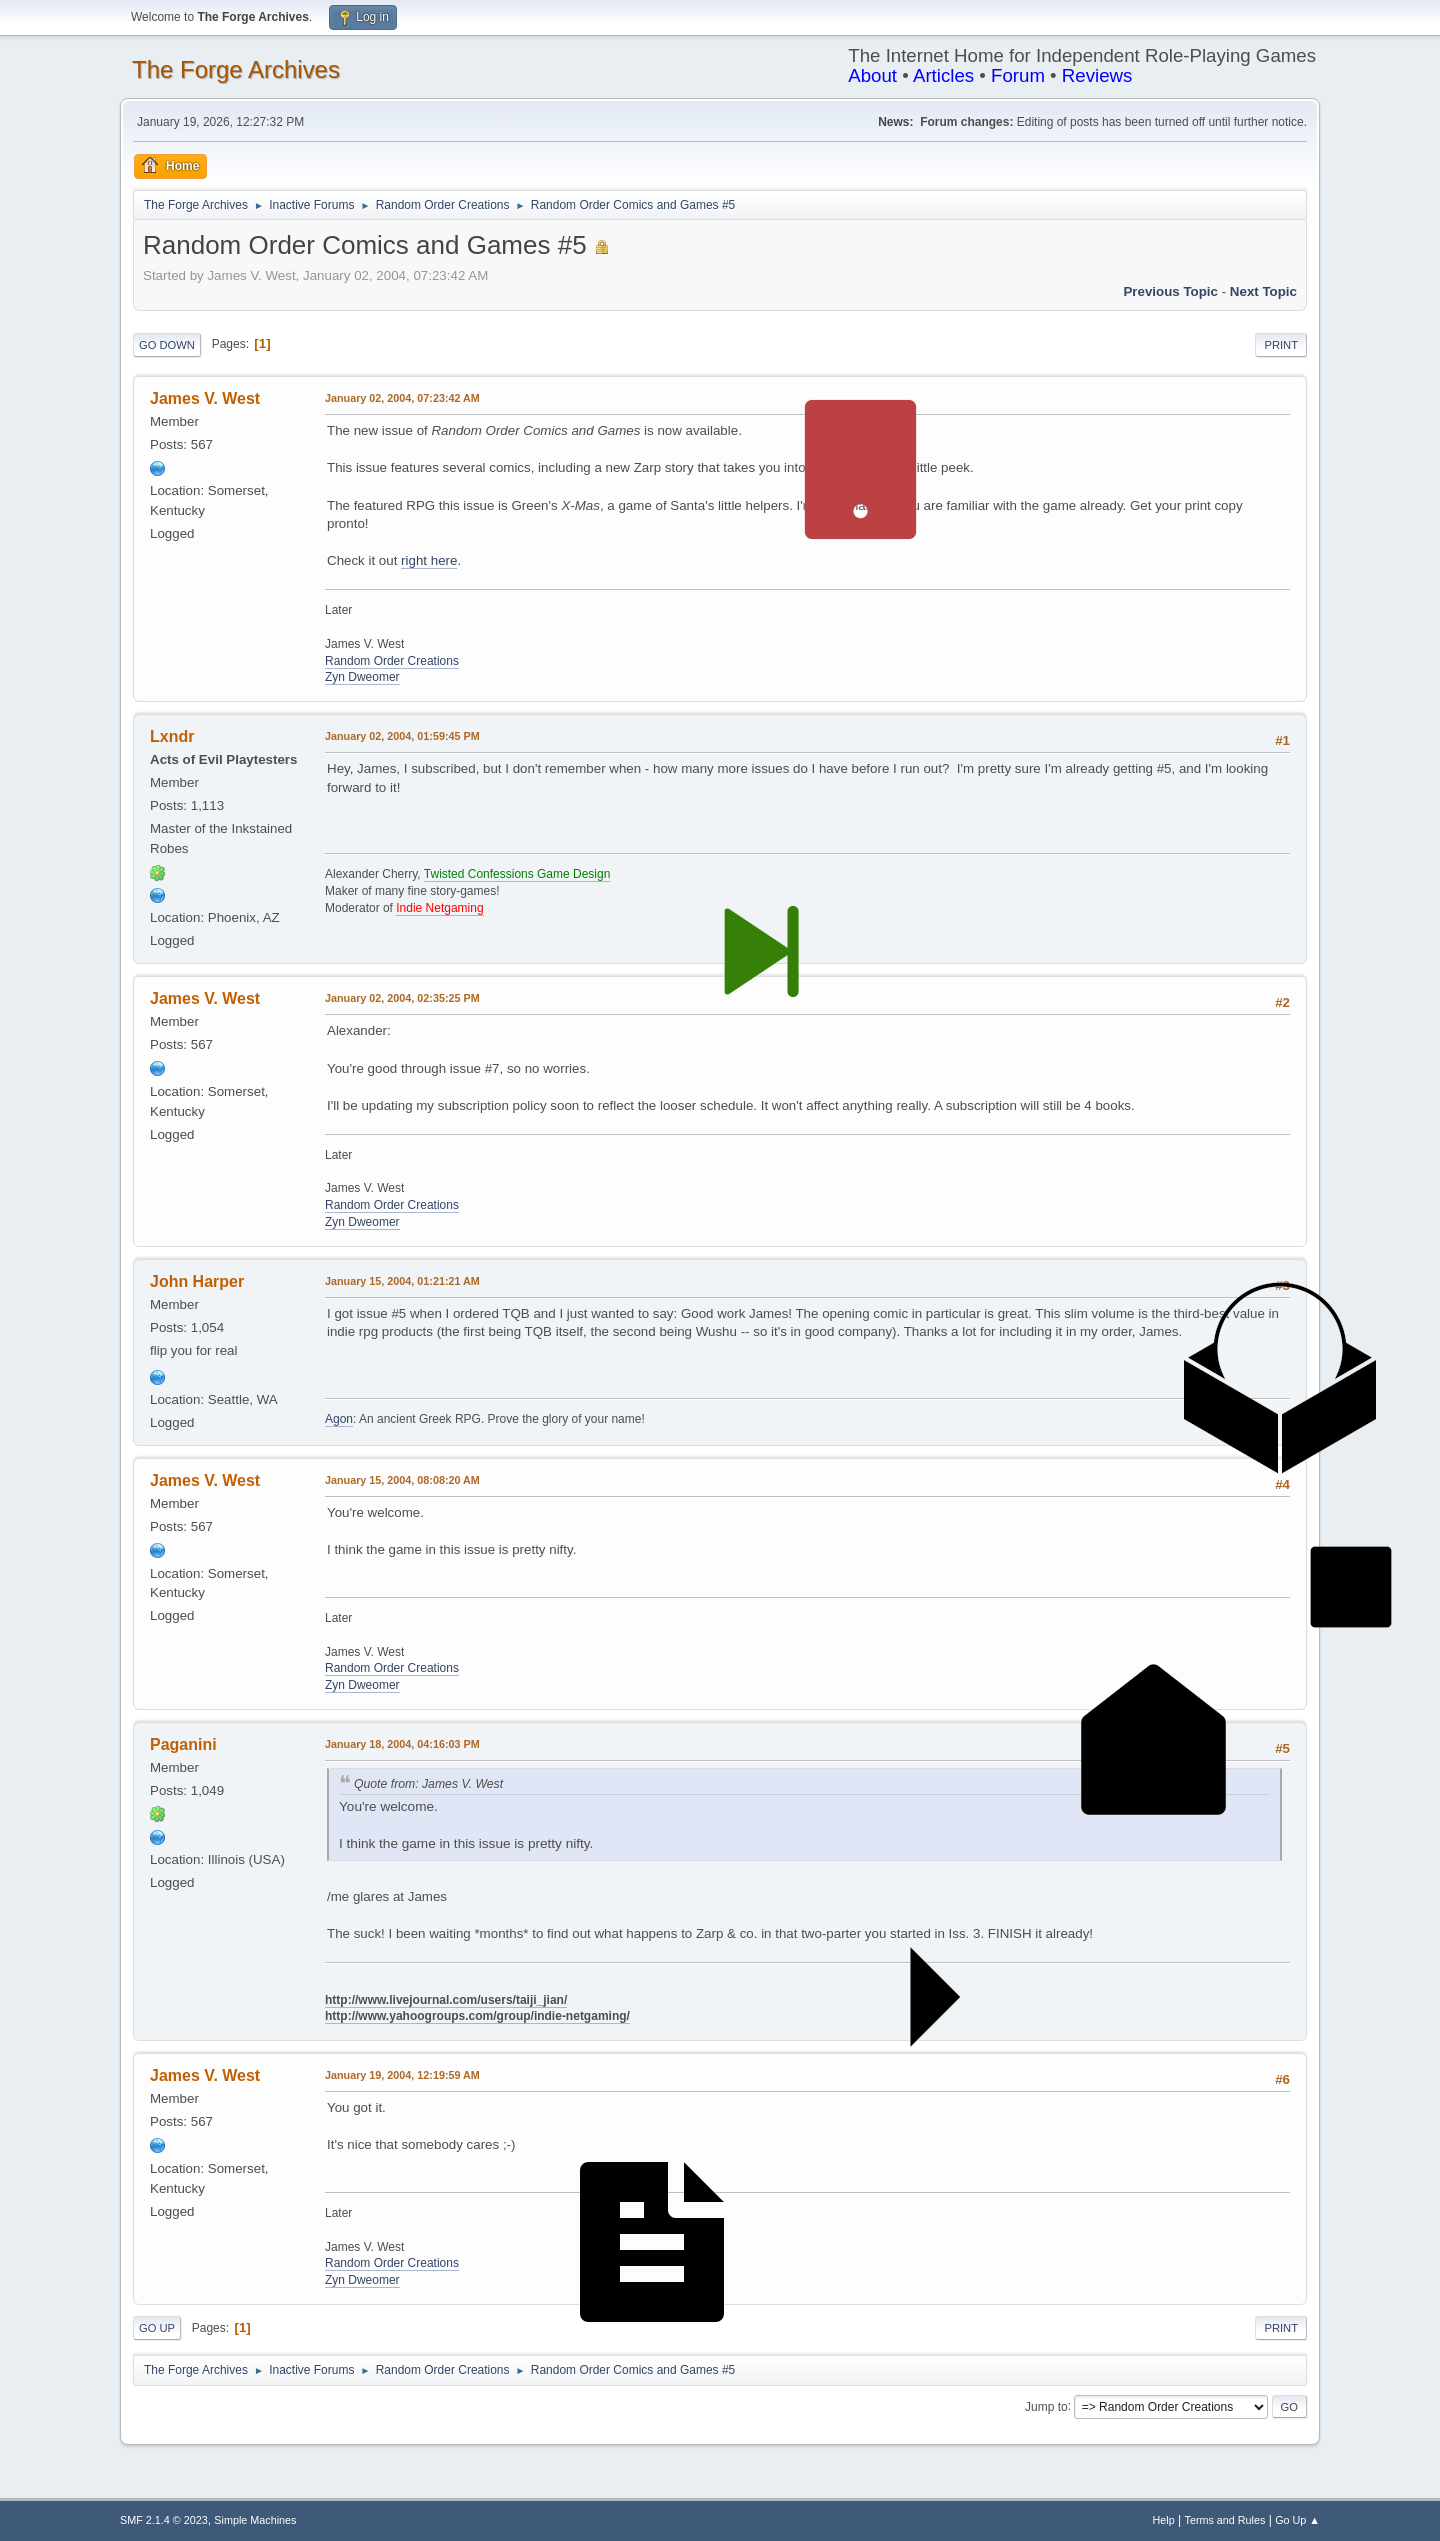 The image size is (1440, 2541). What do you see at coordinates (1351, 1587) in the screenshot?
I see `stop media playback` at bounding box center [1351, 1587].